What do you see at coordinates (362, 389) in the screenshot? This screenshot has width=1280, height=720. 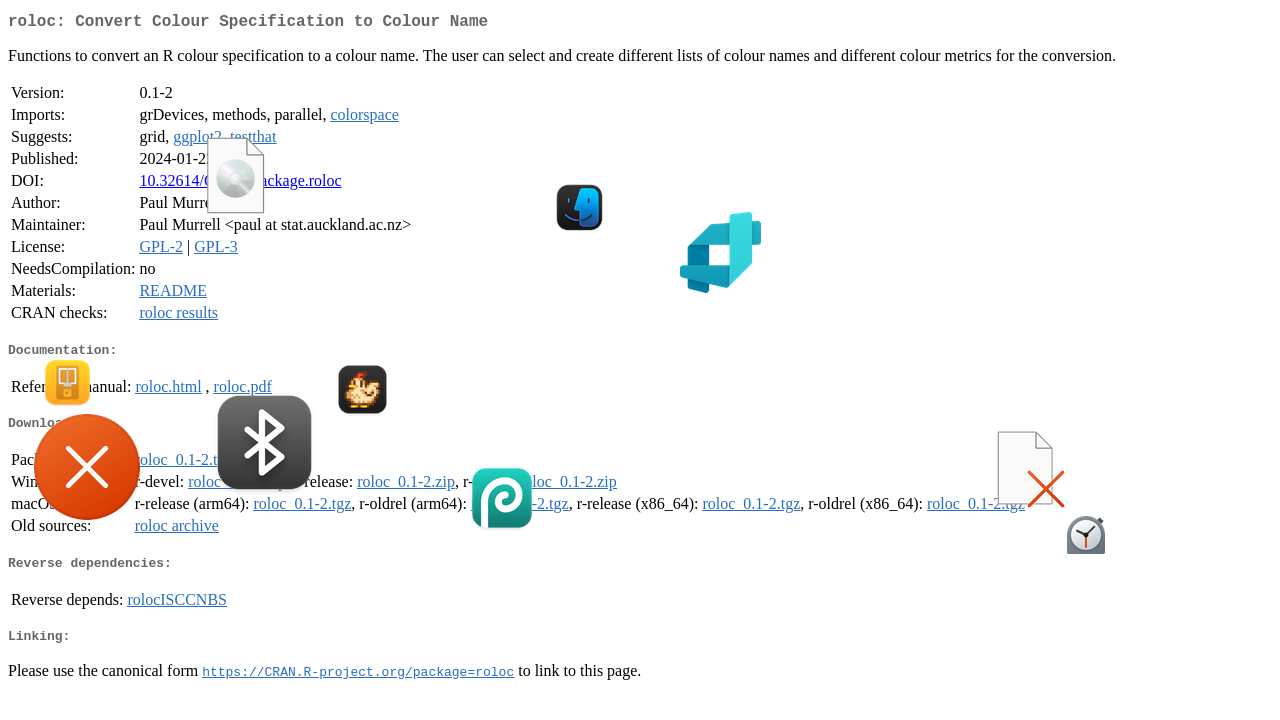 I see `launch Stardew Valley game` at bounding box center [362, 389].